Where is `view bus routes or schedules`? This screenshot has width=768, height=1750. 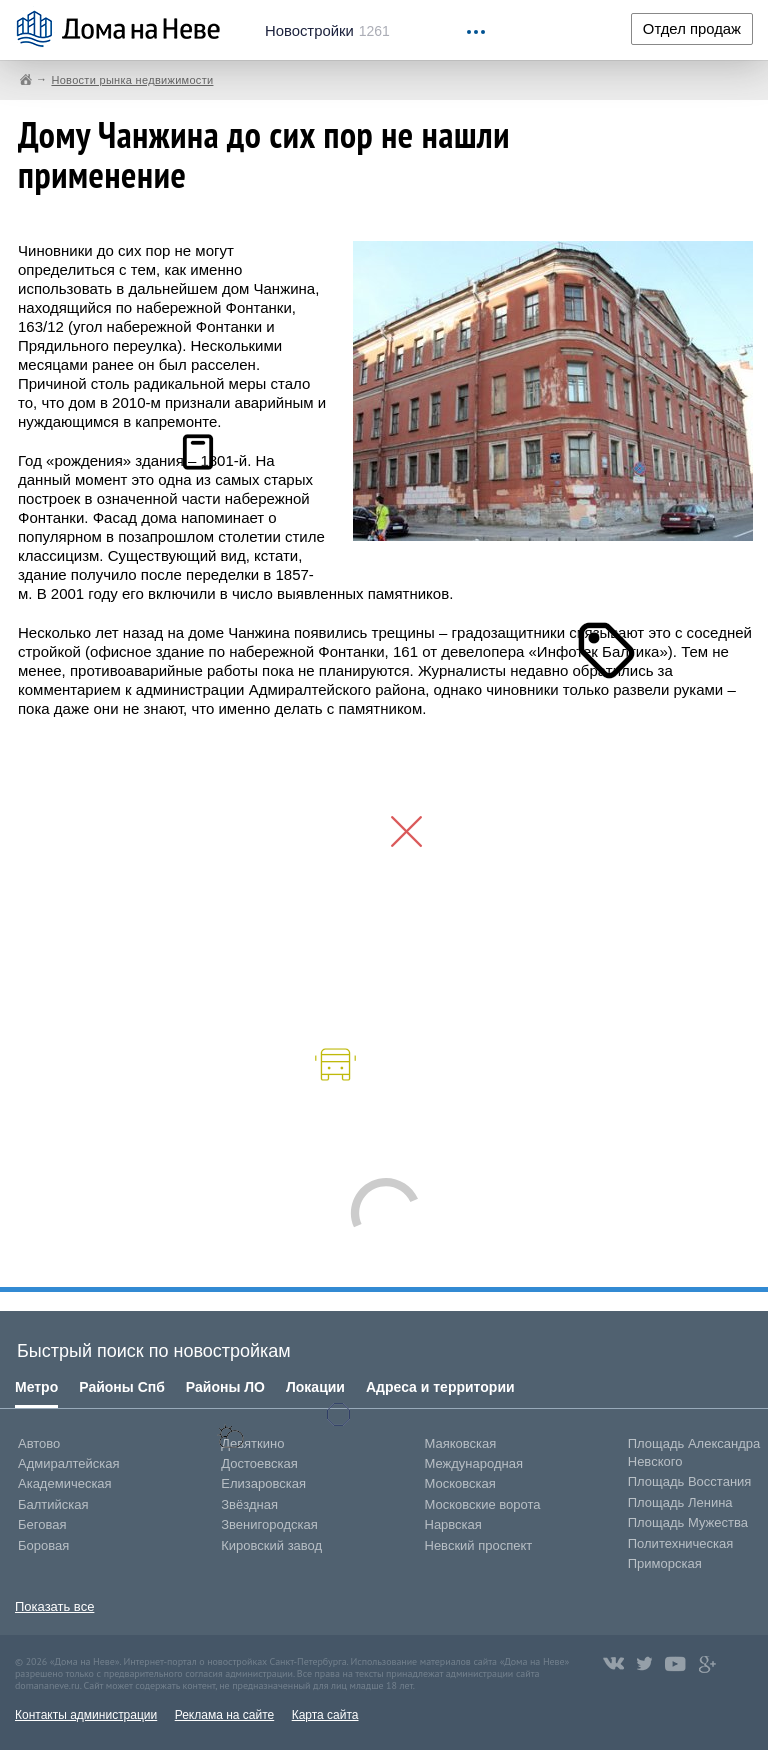
view bus routes or schedules is located at coordinates (335, 1064).